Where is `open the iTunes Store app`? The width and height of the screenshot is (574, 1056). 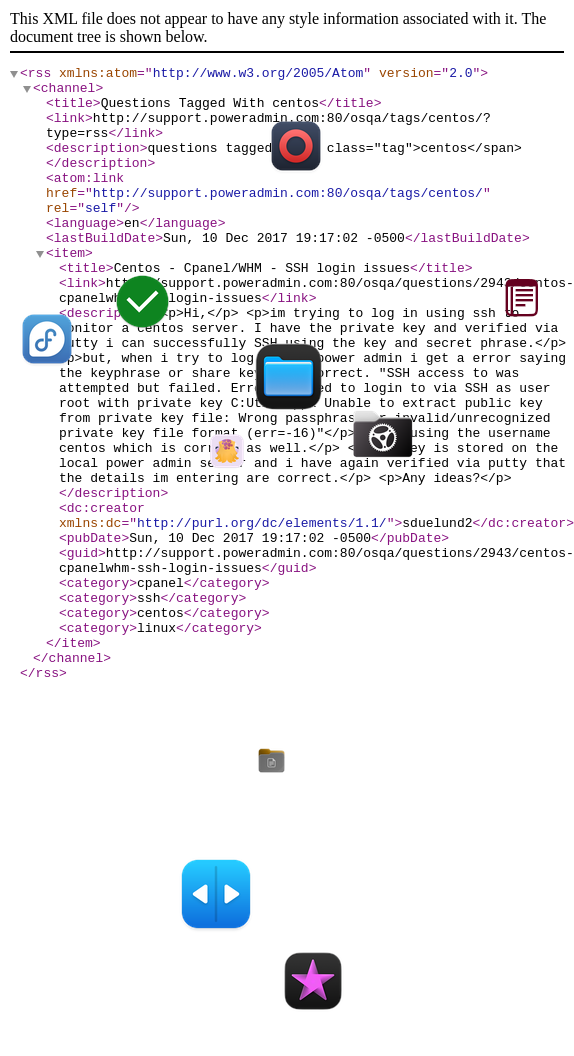 open the iTunes Store app is located at coordinates (313, 981).